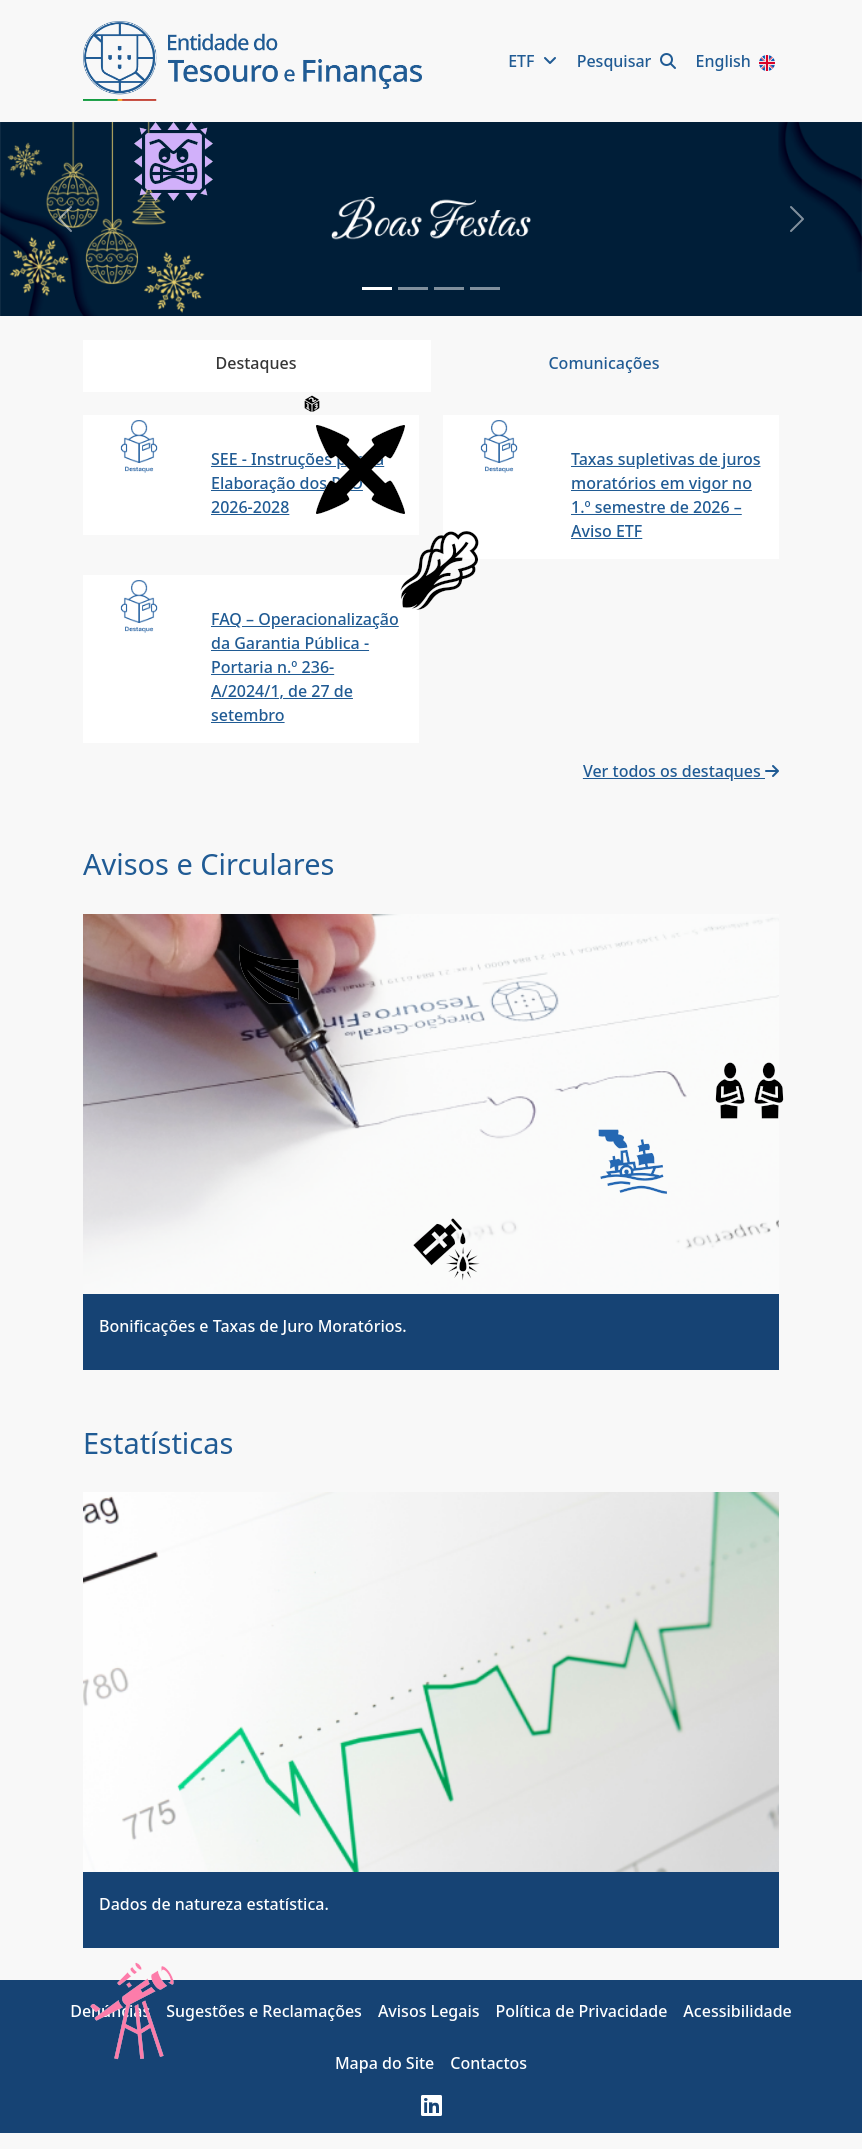 Image resolution: width=862 pixels, height=2149 pixels. What do you see at coordinates (360, 469) in the screenshot?
I see `expand content in multiple directions` at bounding box center [360, 469].